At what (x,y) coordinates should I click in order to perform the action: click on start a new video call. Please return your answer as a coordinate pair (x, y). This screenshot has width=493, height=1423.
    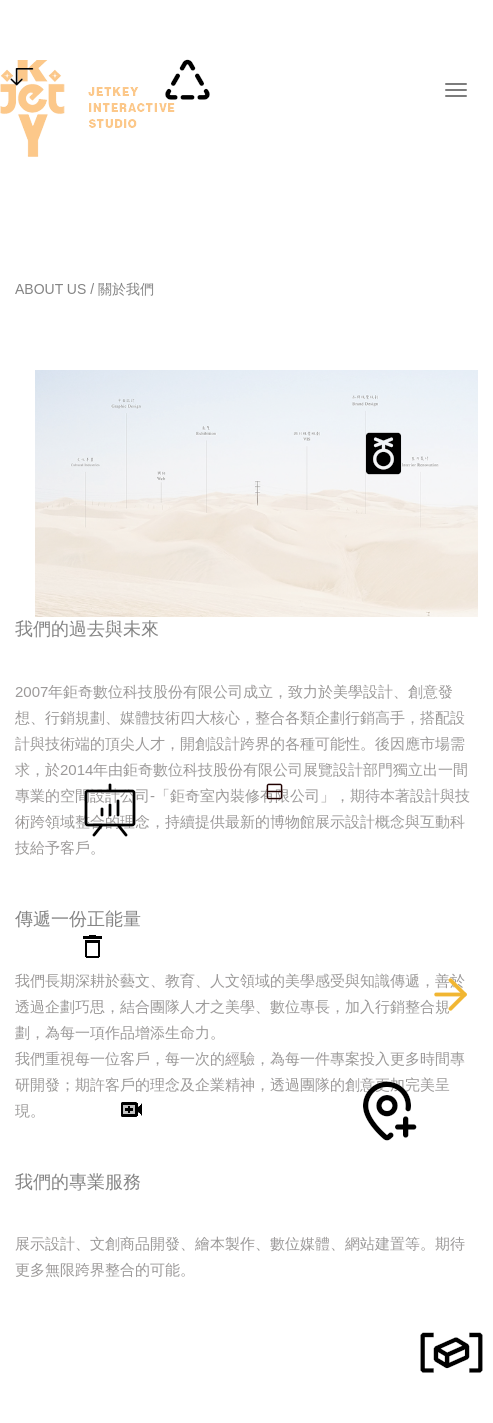
    Looking at the image, I should click on (131, 1109).